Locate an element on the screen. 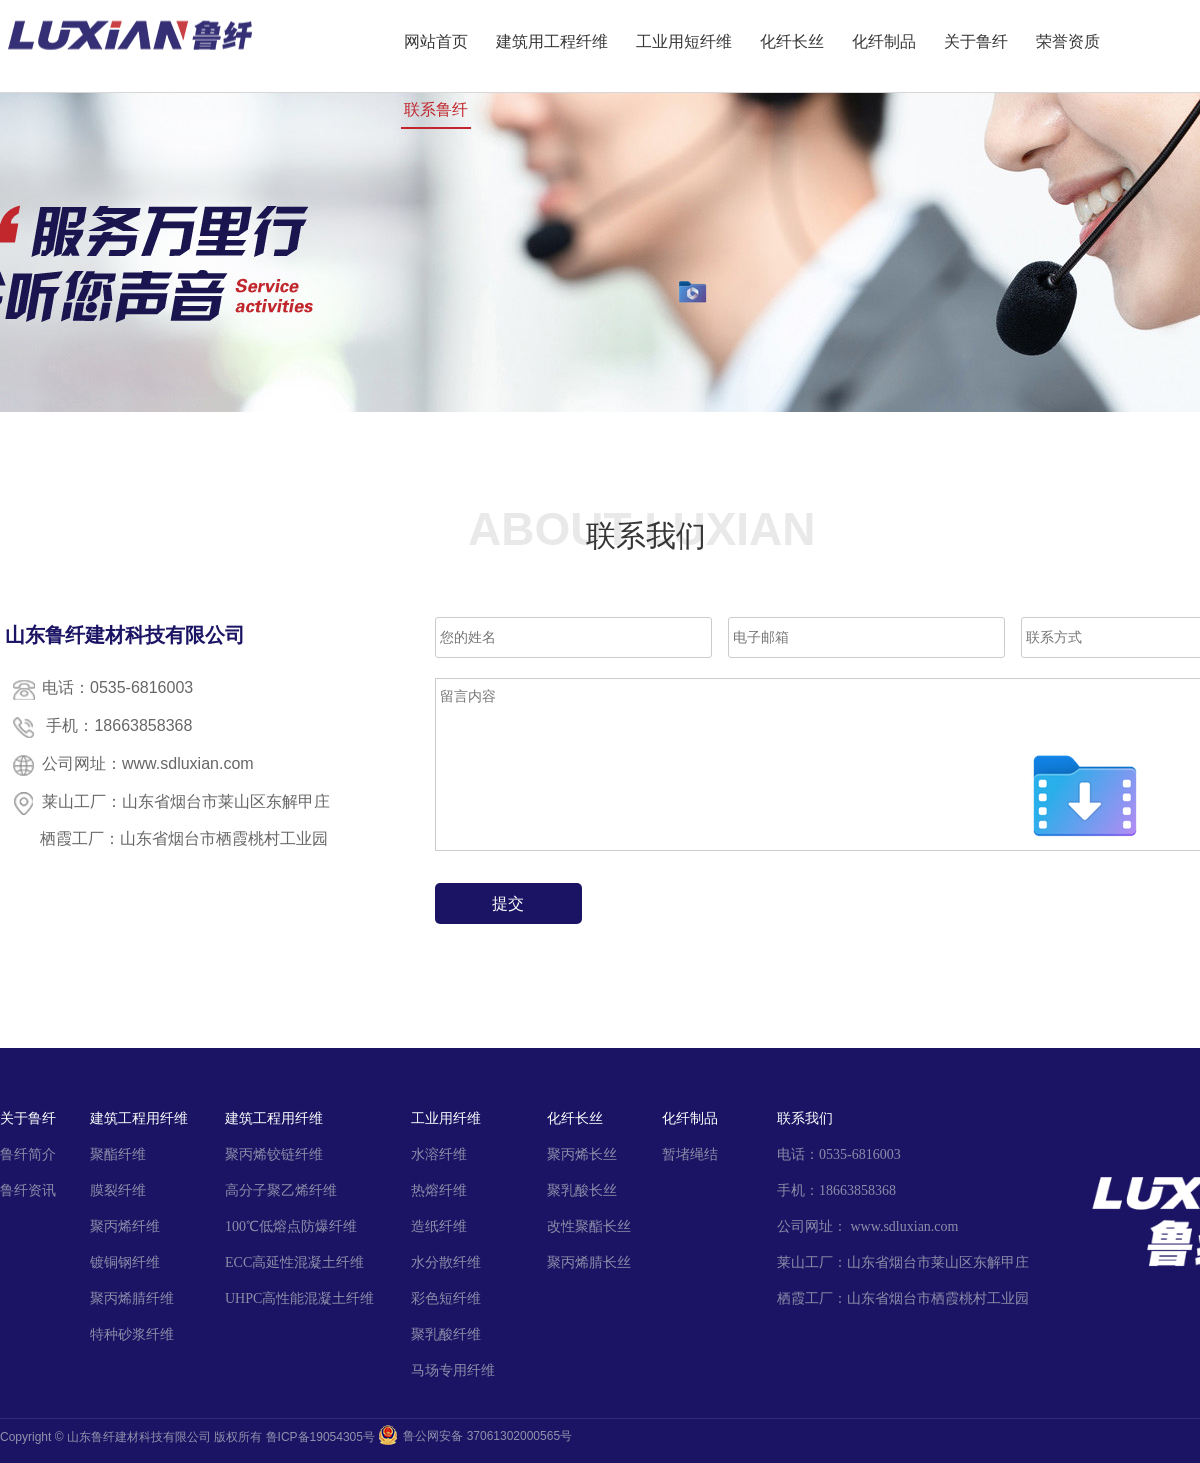 The image size is (1200, 1463). open folder containing downloaded videos is located at coordinates (1084, 798).